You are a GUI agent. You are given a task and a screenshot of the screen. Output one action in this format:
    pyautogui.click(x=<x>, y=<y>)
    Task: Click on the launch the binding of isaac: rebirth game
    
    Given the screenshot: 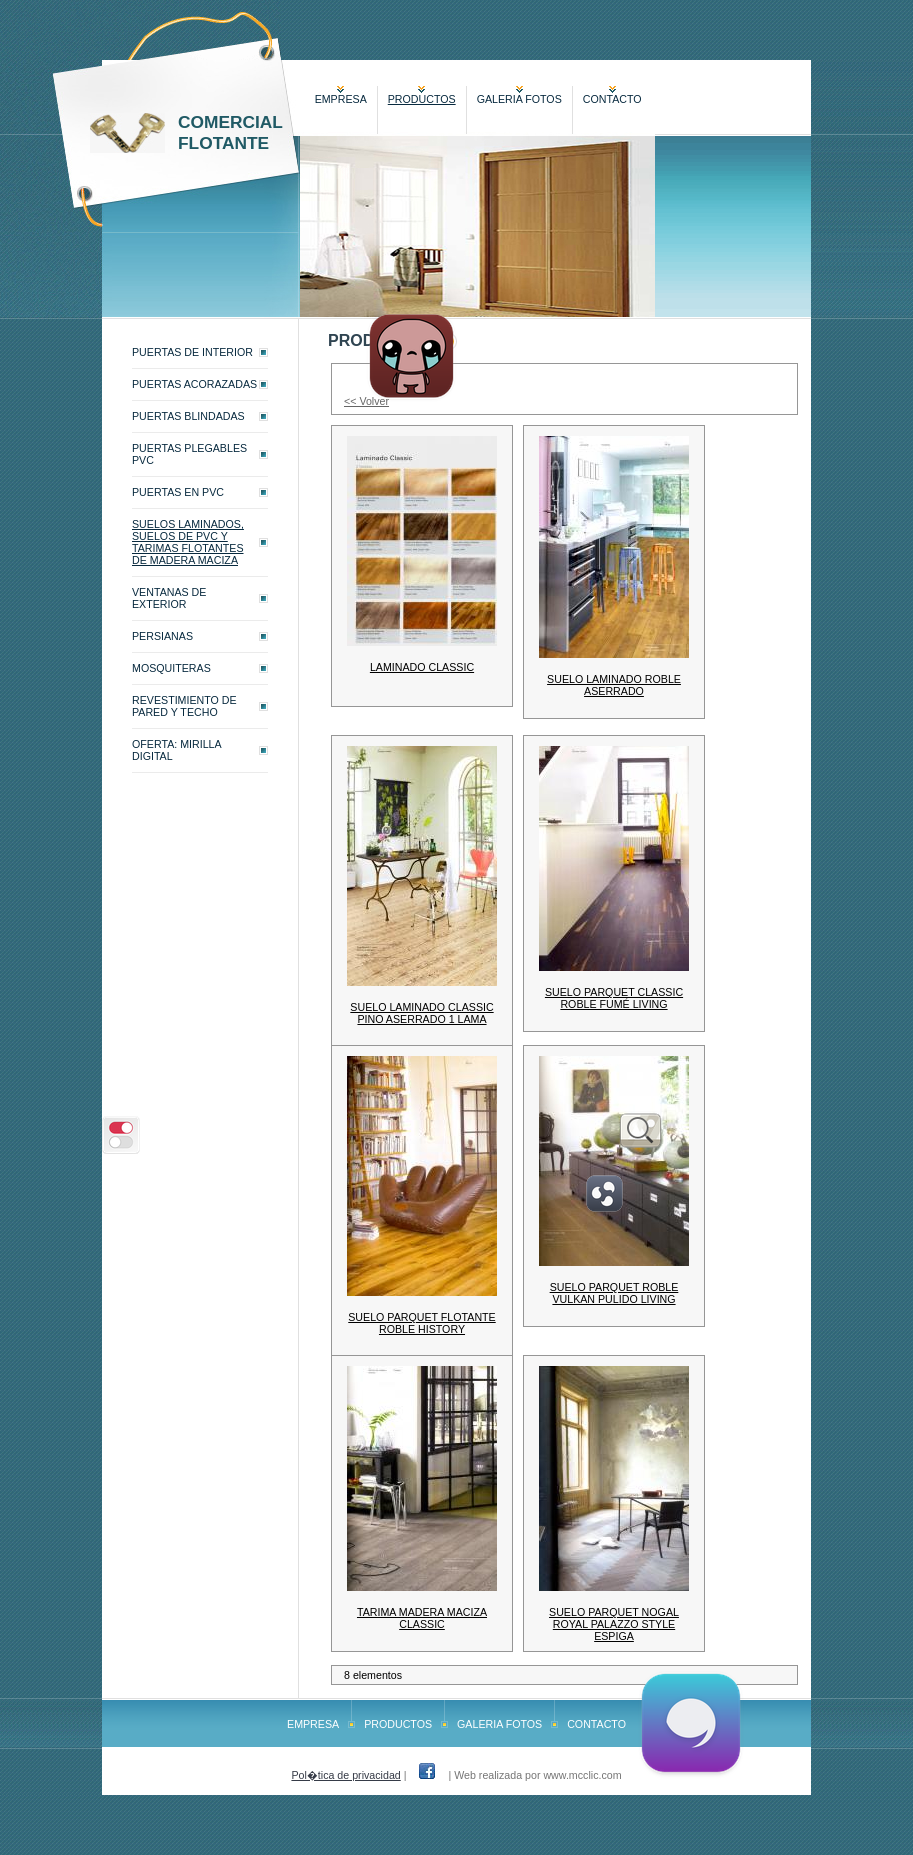 What is the action you would take?
    pyautogui.click(x=411, y=354)
    